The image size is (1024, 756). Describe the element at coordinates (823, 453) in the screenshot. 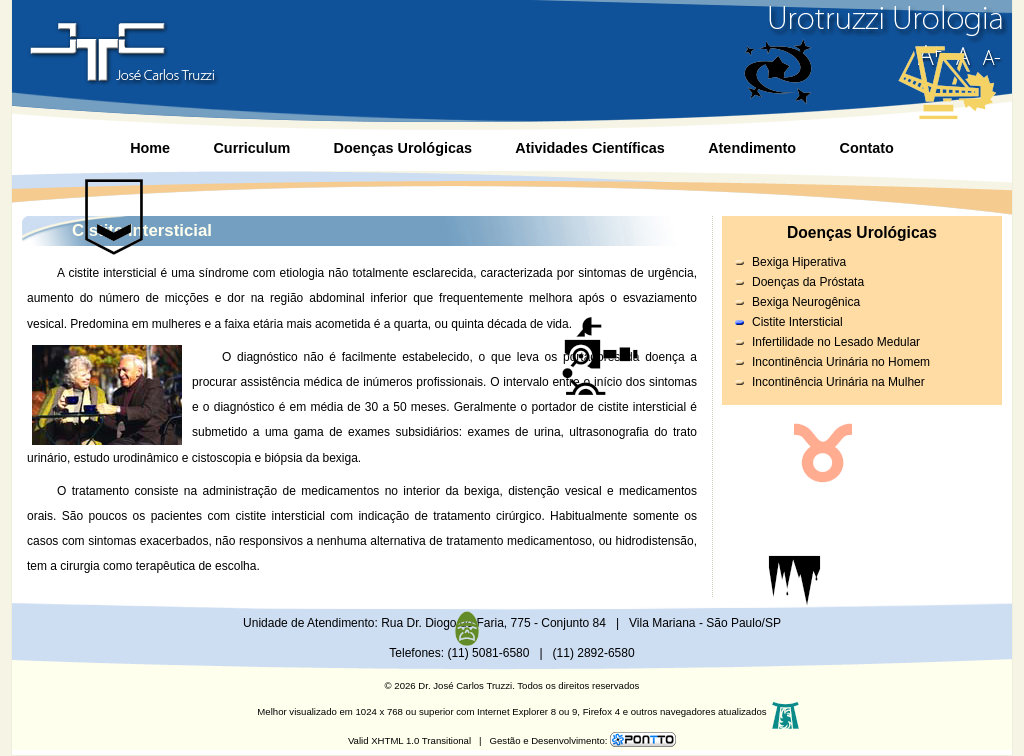

I see `taurus zodiac sign indicator` at that location.